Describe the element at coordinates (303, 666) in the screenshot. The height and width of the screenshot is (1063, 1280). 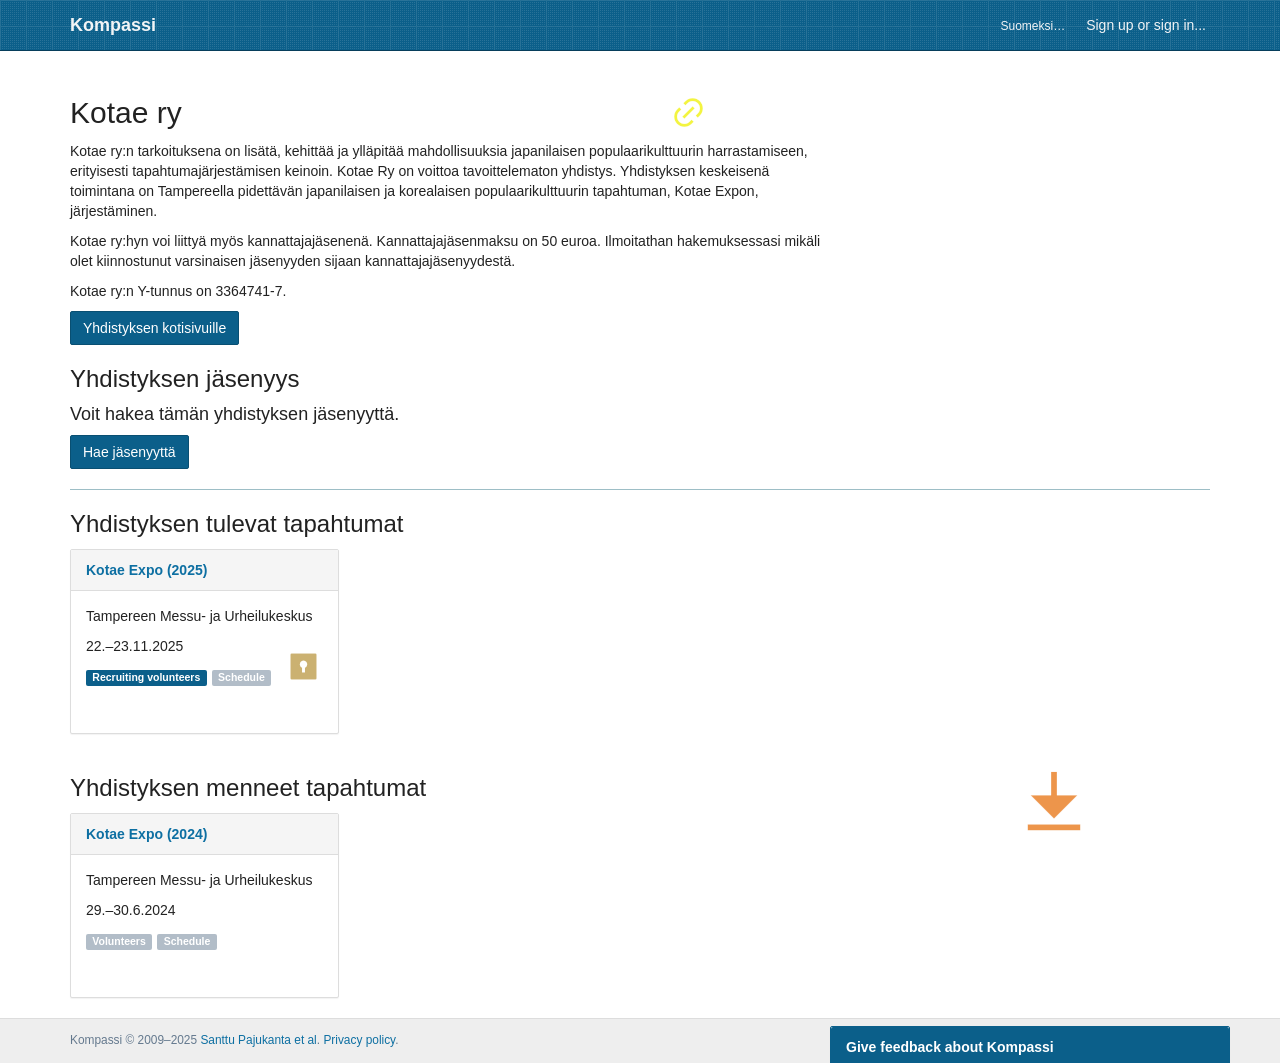
I see `access smart lock controls` at that location.